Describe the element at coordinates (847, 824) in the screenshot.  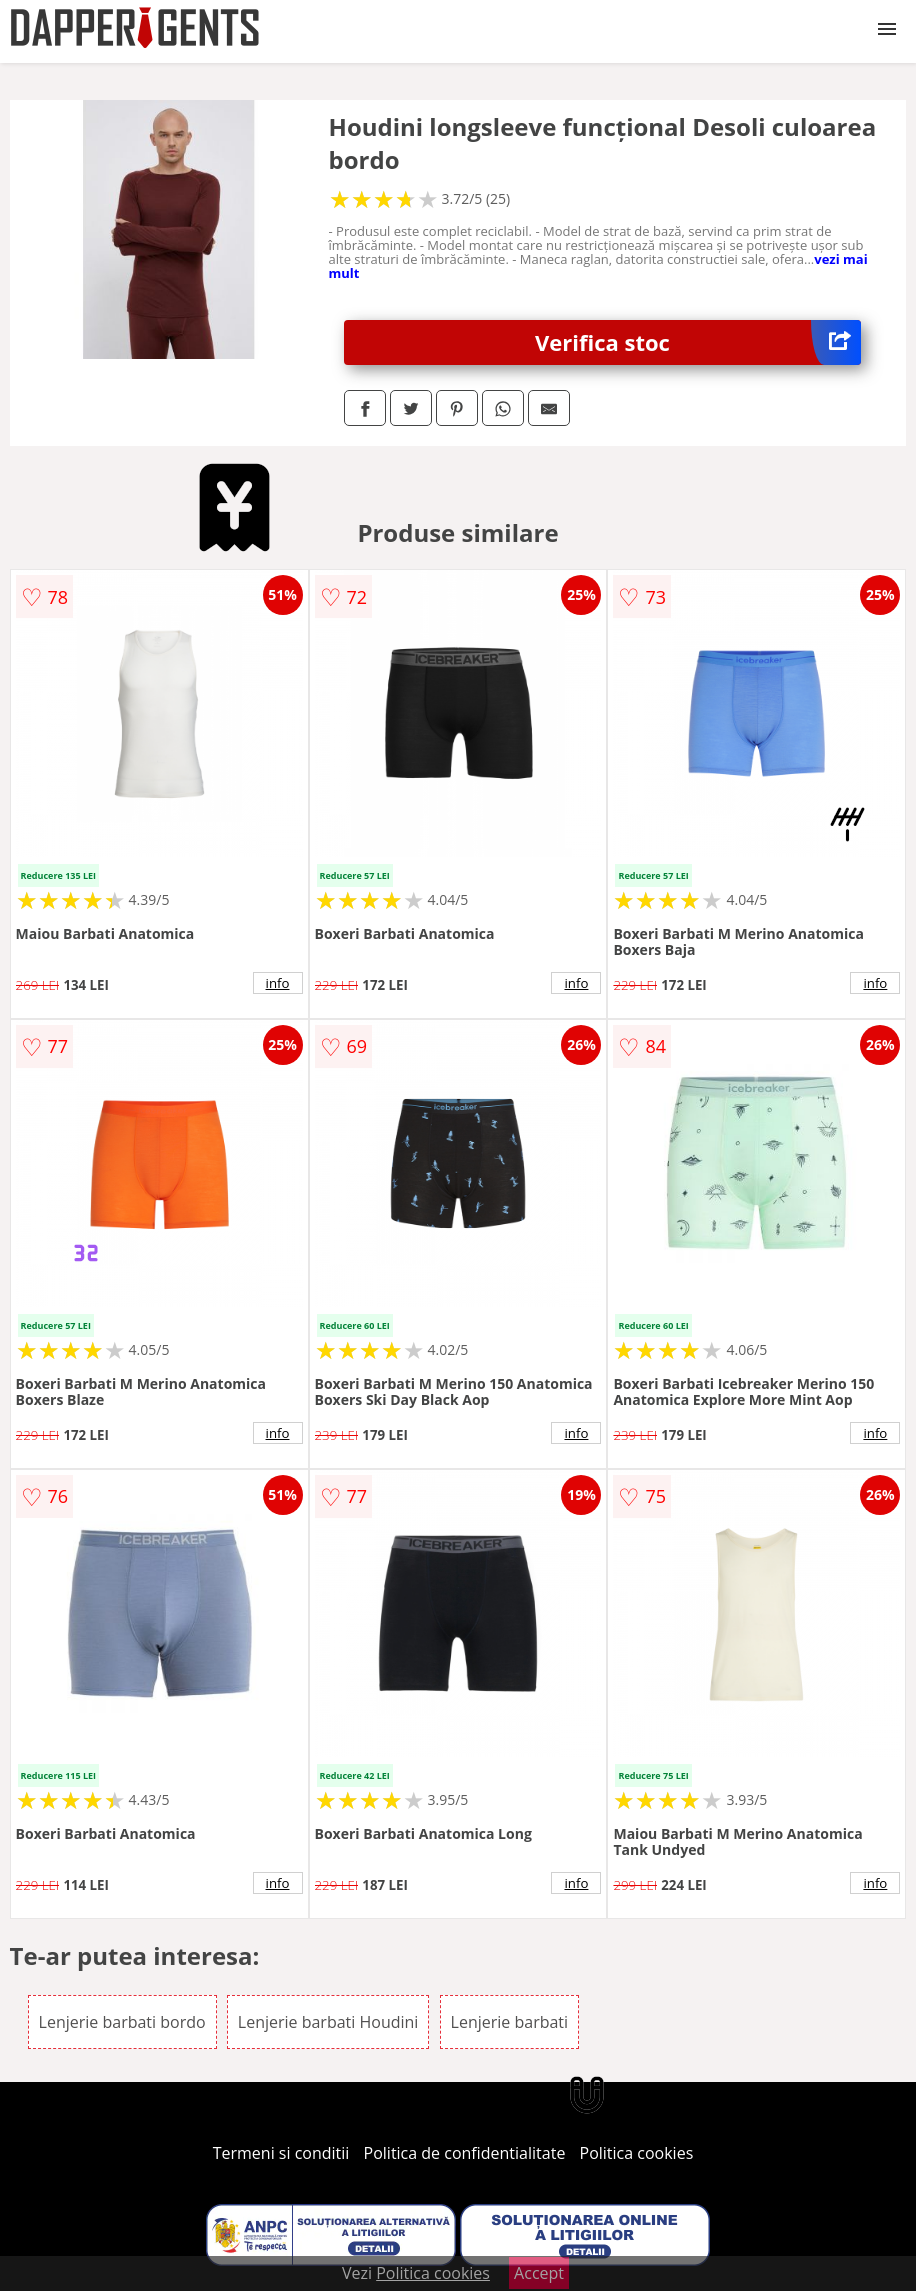
I see `indicates wireless signal or broadcast status` at that location.